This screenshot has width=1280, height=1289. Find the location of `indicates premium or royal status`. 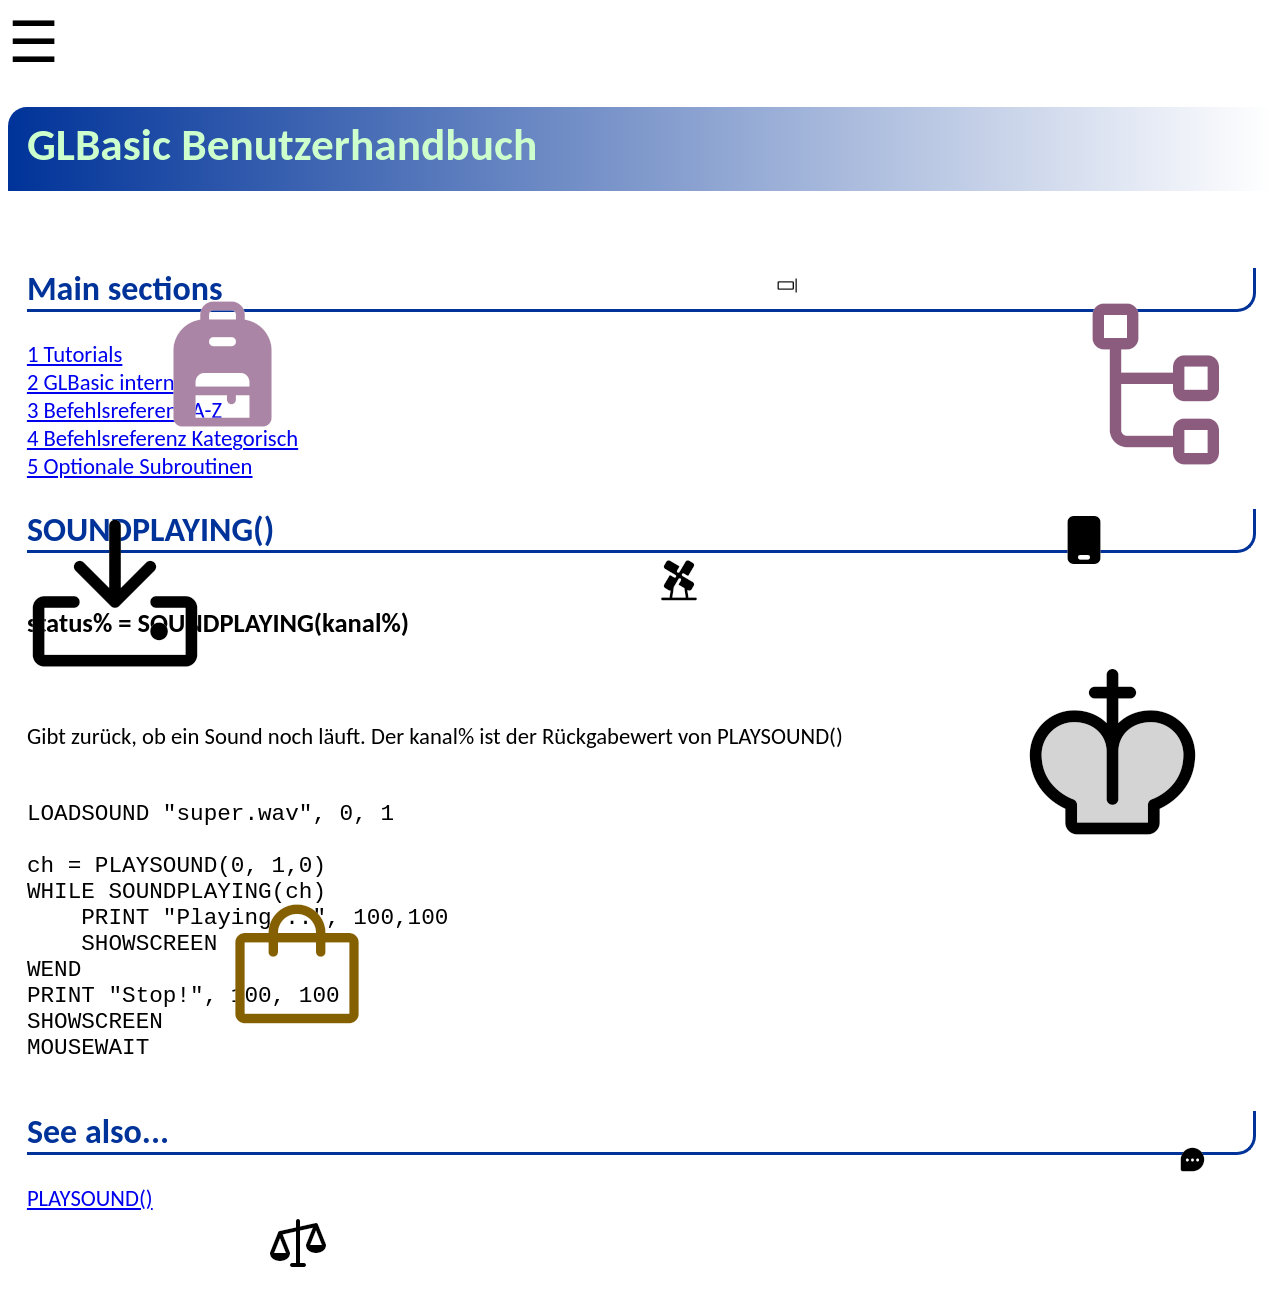

indicates premium or royal status is located at coordinates (1112, 763).